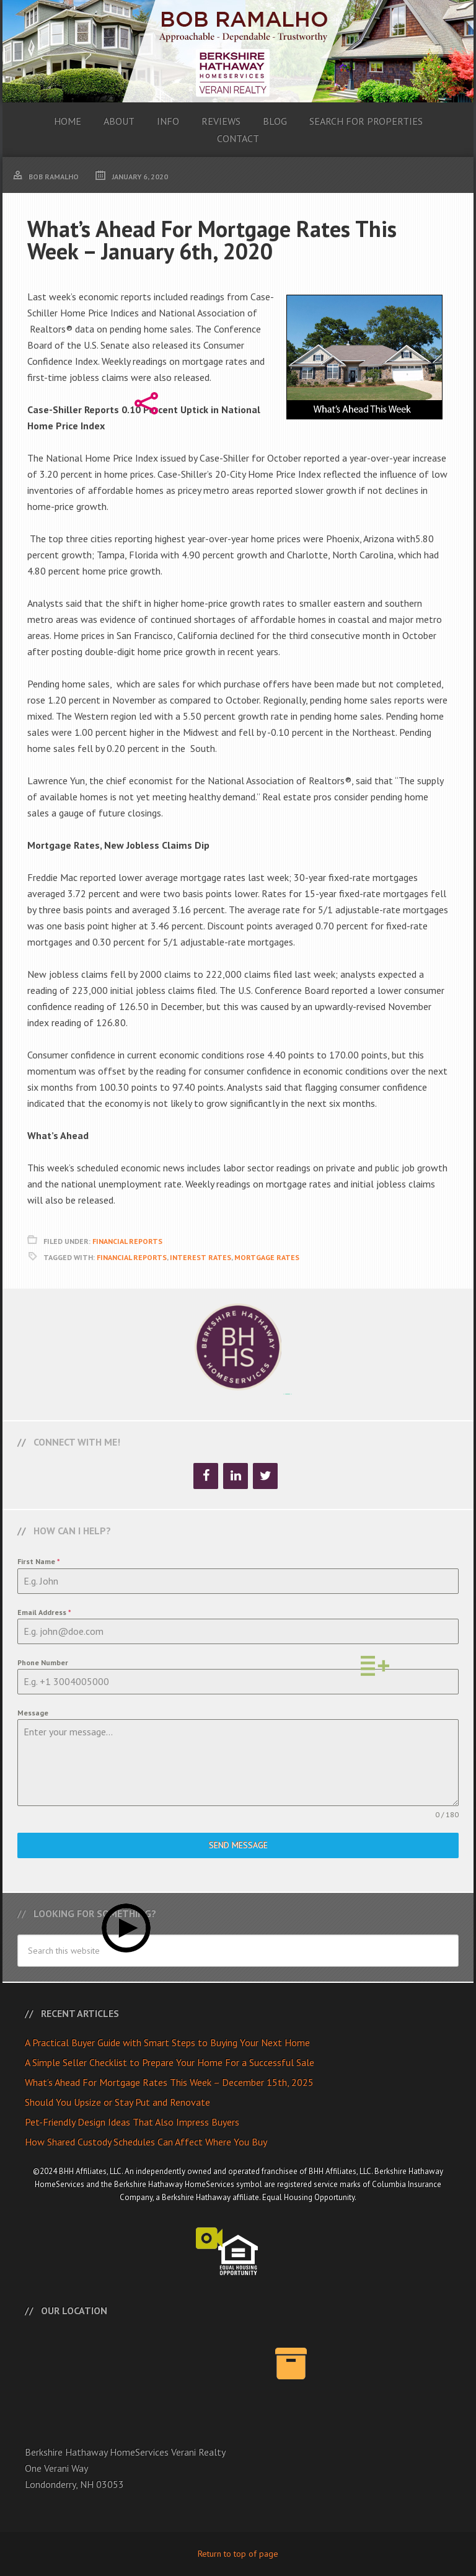 This screenshot has height=2576, width=476. I want to click on share this content with others, so click(147, 403).